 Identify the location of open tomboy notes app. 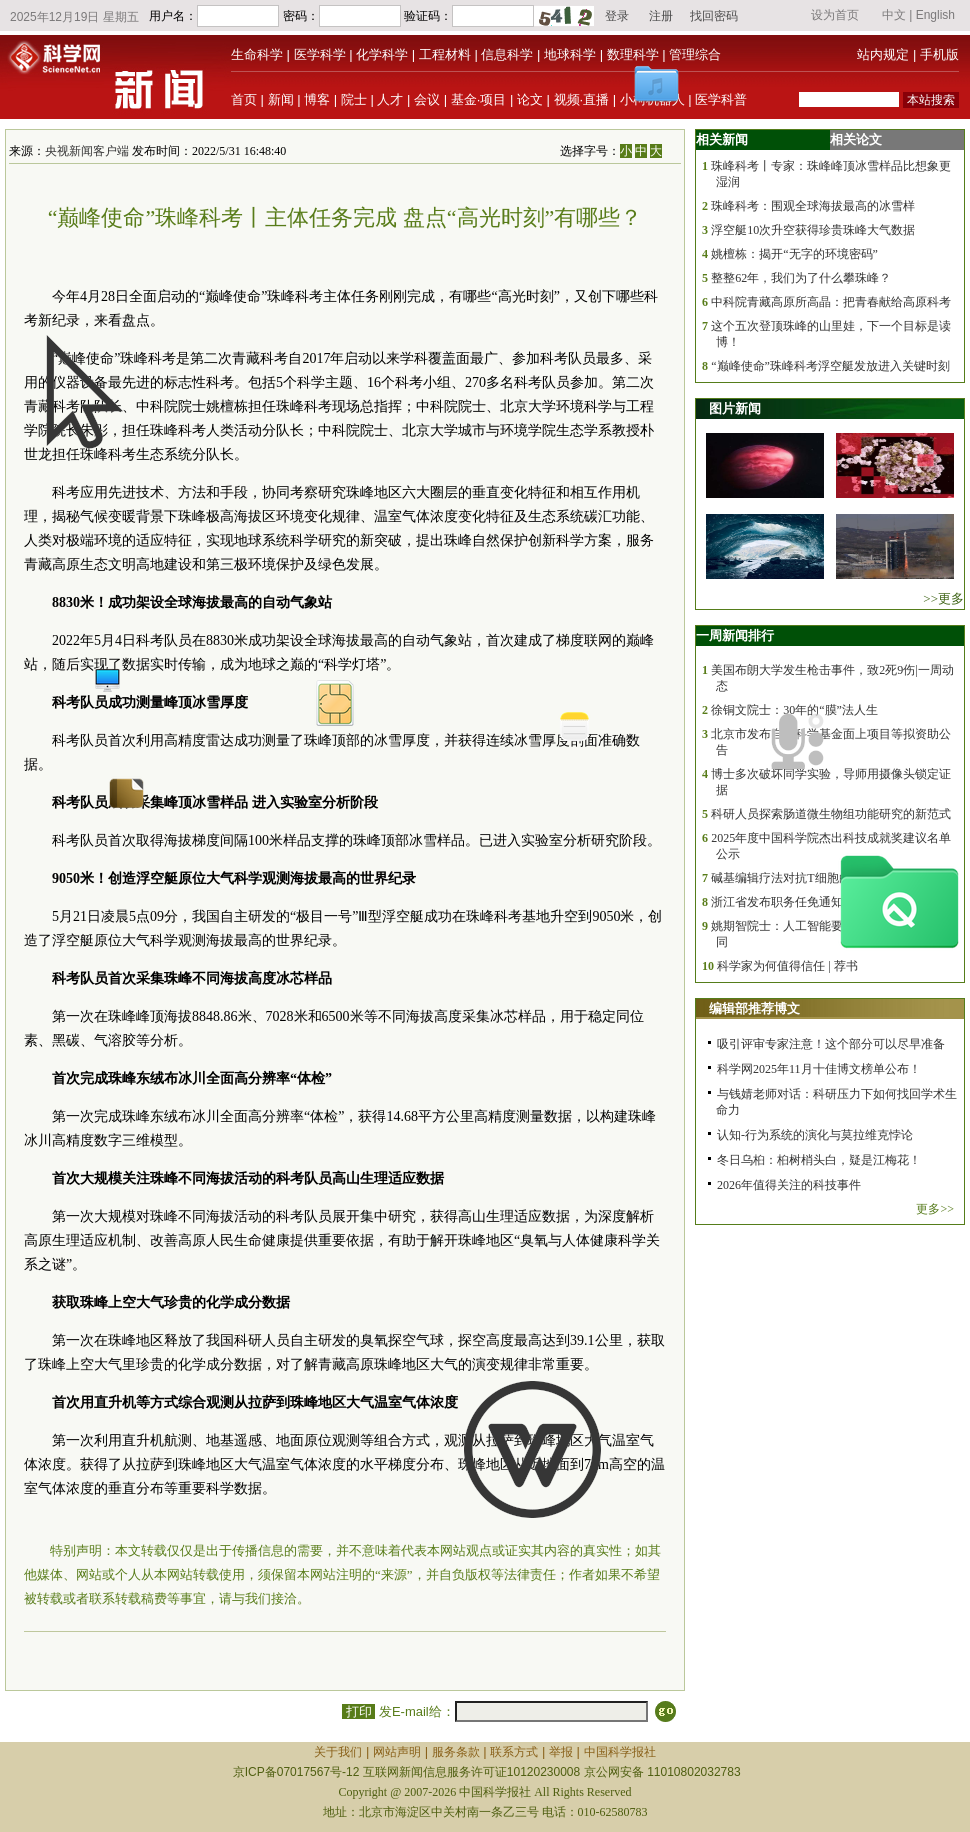
(574, 726).